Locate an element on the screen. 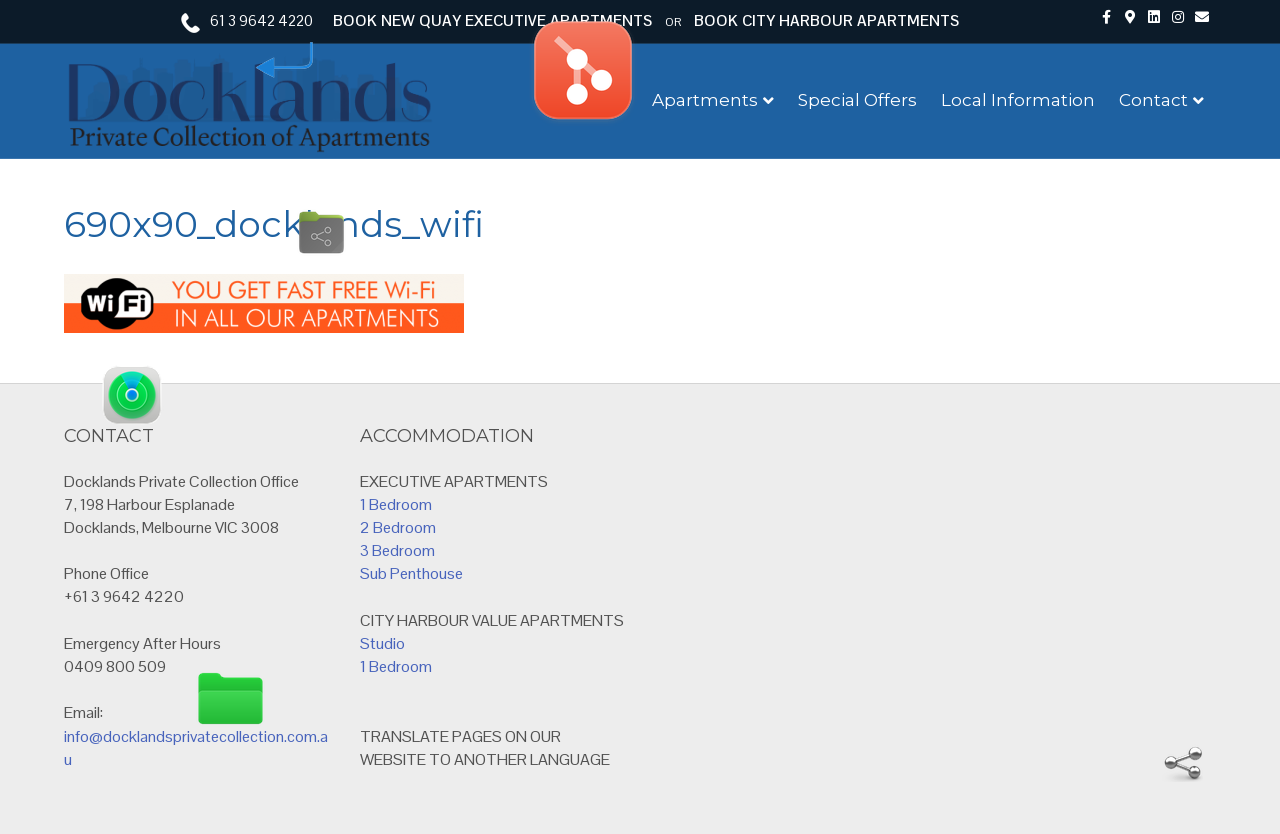 The height and width of the screenshot is (834, 1280). reply to the sender of this email is located at coordinates (283, 59).